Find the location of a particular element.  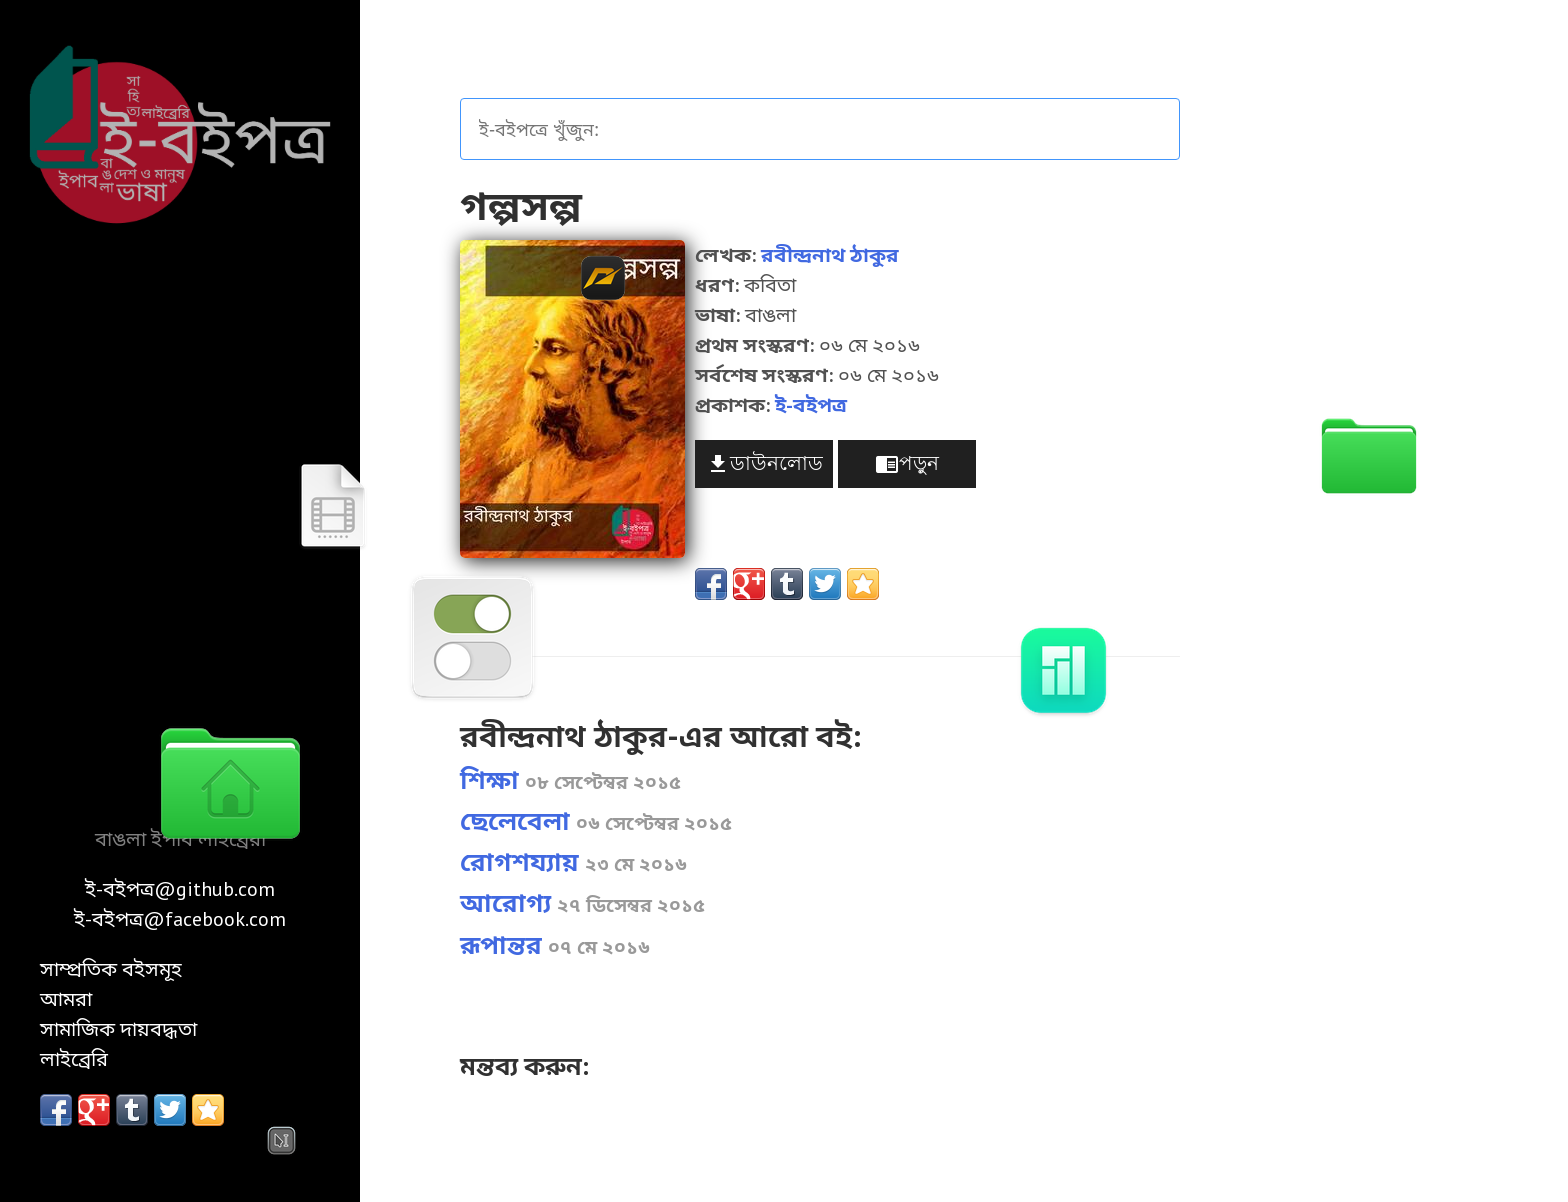

open your home folder is located at coordinates (230, 783).